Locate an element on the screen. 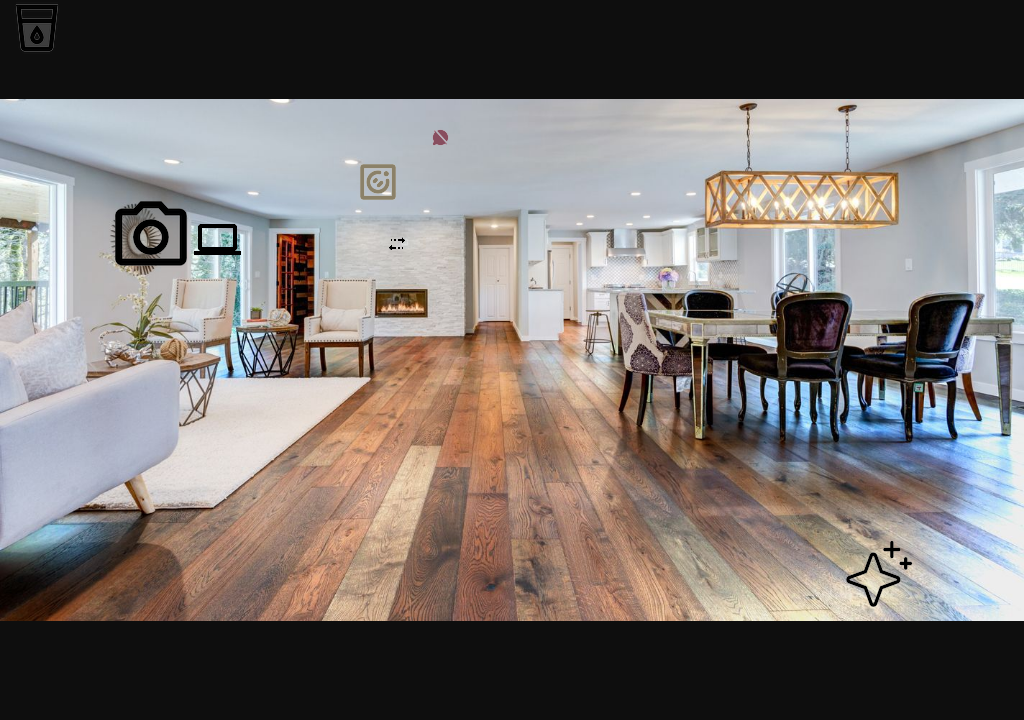 The height and width of the screenshot is (720, 1024). find nearby drink or beverage locations is located at coordinates (37, 28).